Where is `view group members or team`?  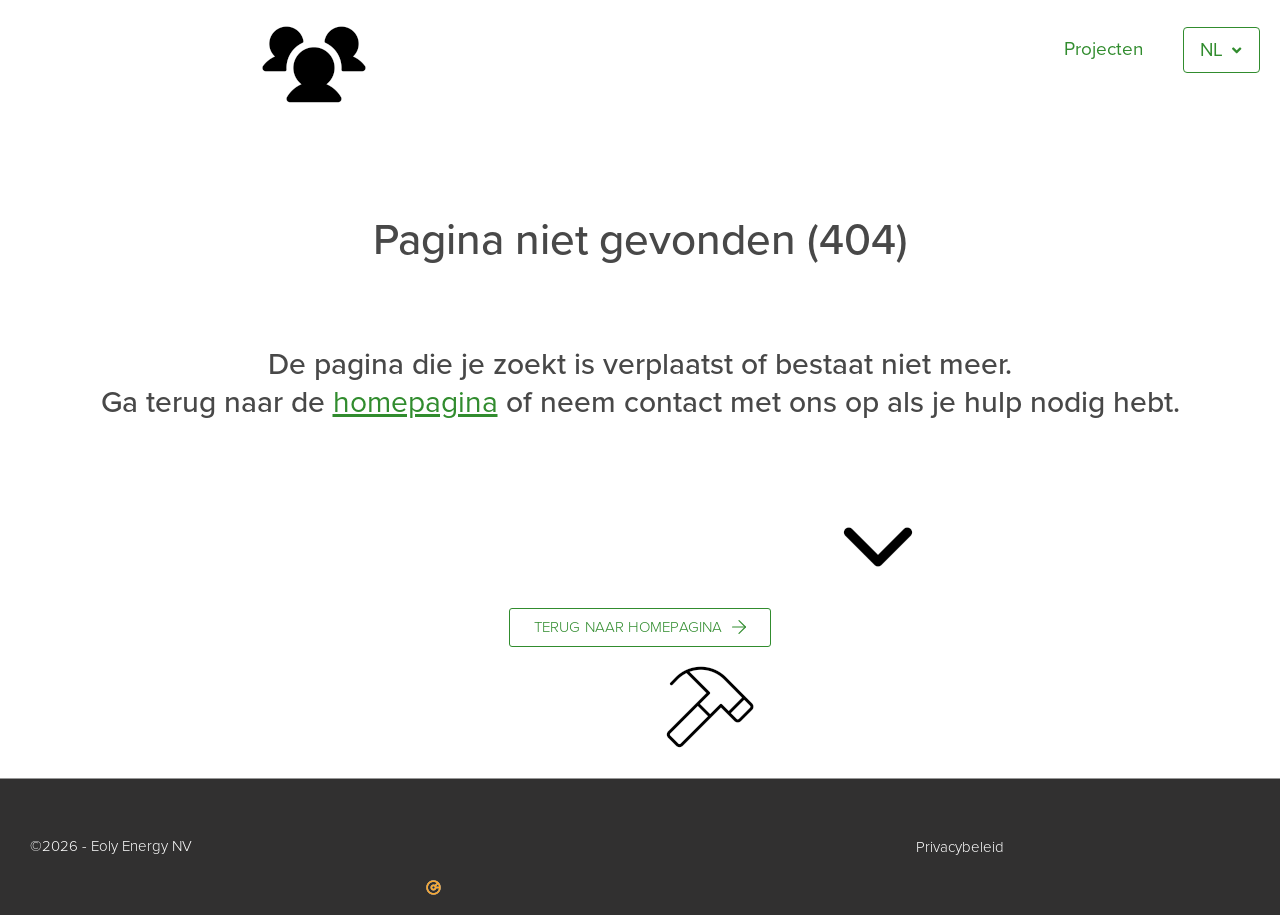 view group members or team is located at coordinates (314, 61).